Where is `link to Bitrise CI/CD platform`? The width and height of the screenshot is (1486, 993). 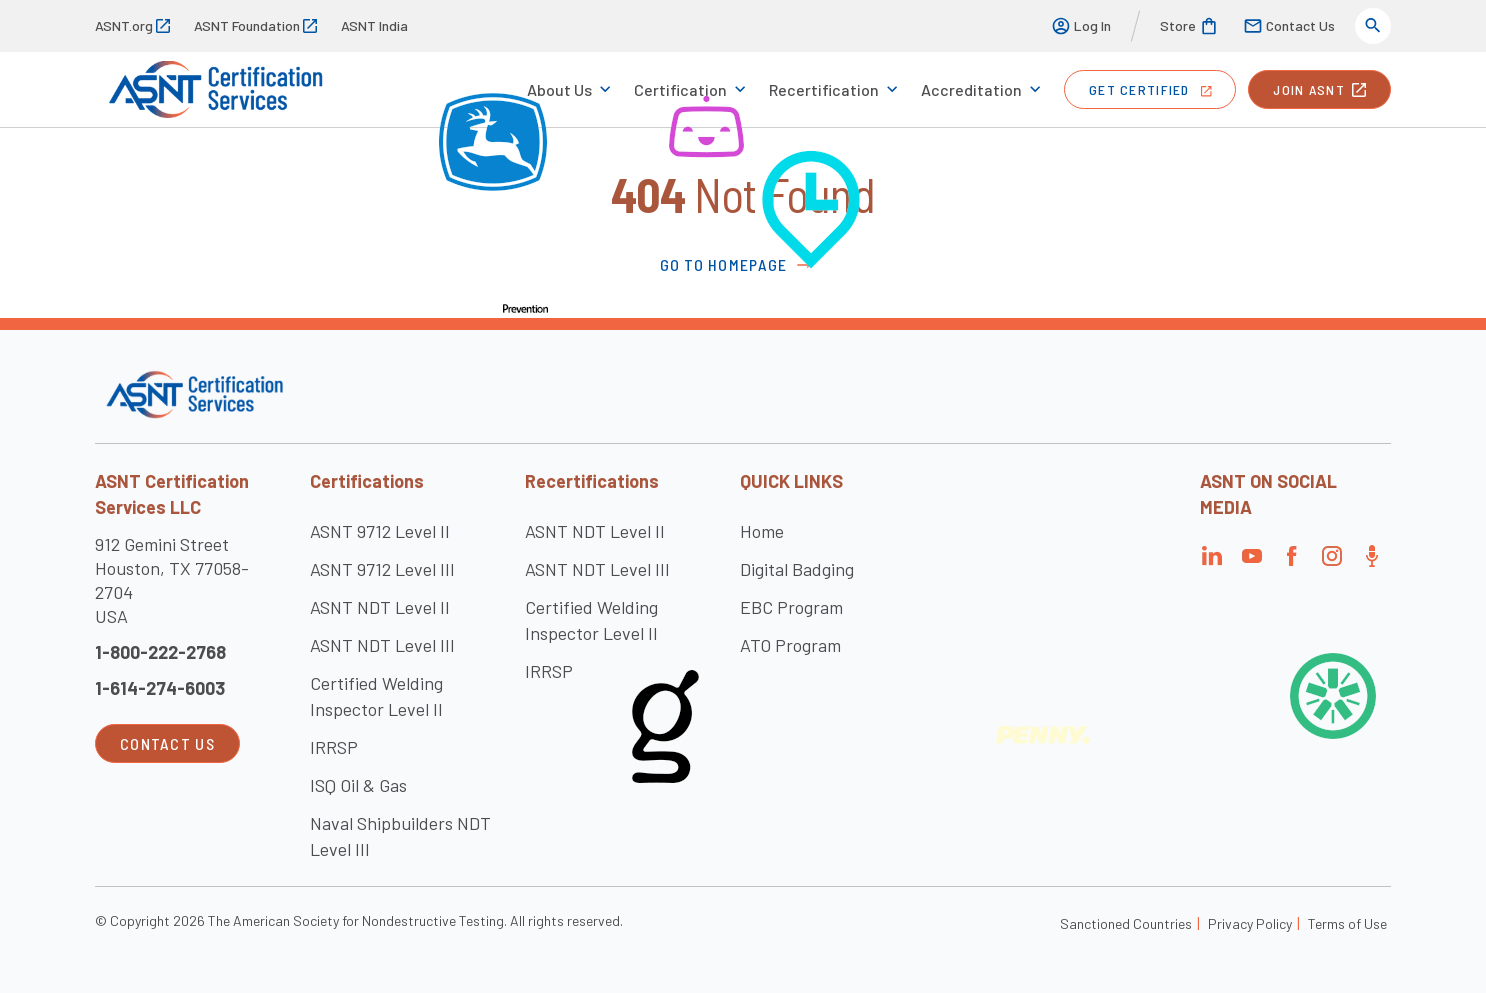 link to Bitrise CI/CD platform is located at coordinates (706, 126).